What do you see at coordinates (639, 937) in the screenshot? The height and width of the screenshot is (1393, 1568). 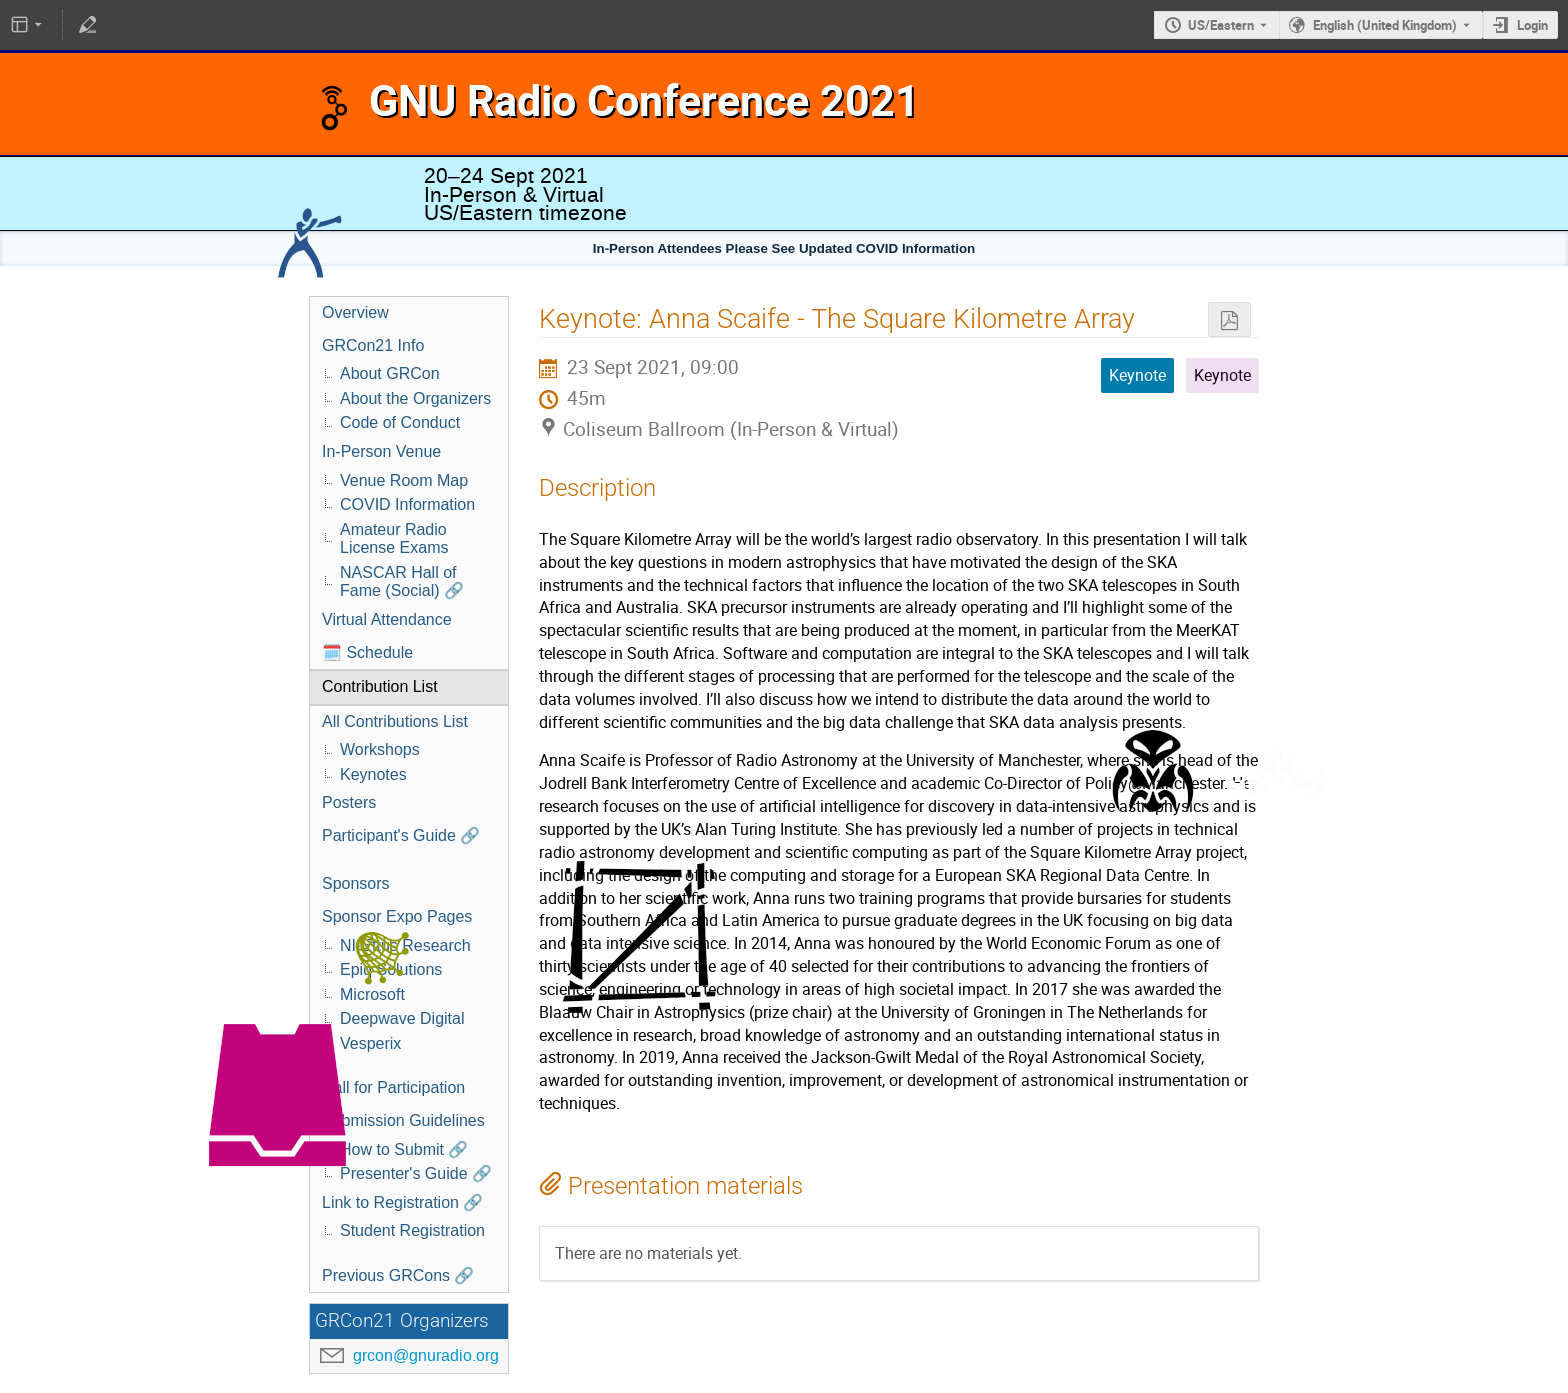 I see `frame or crop an image` at bounding box center [639, 937].